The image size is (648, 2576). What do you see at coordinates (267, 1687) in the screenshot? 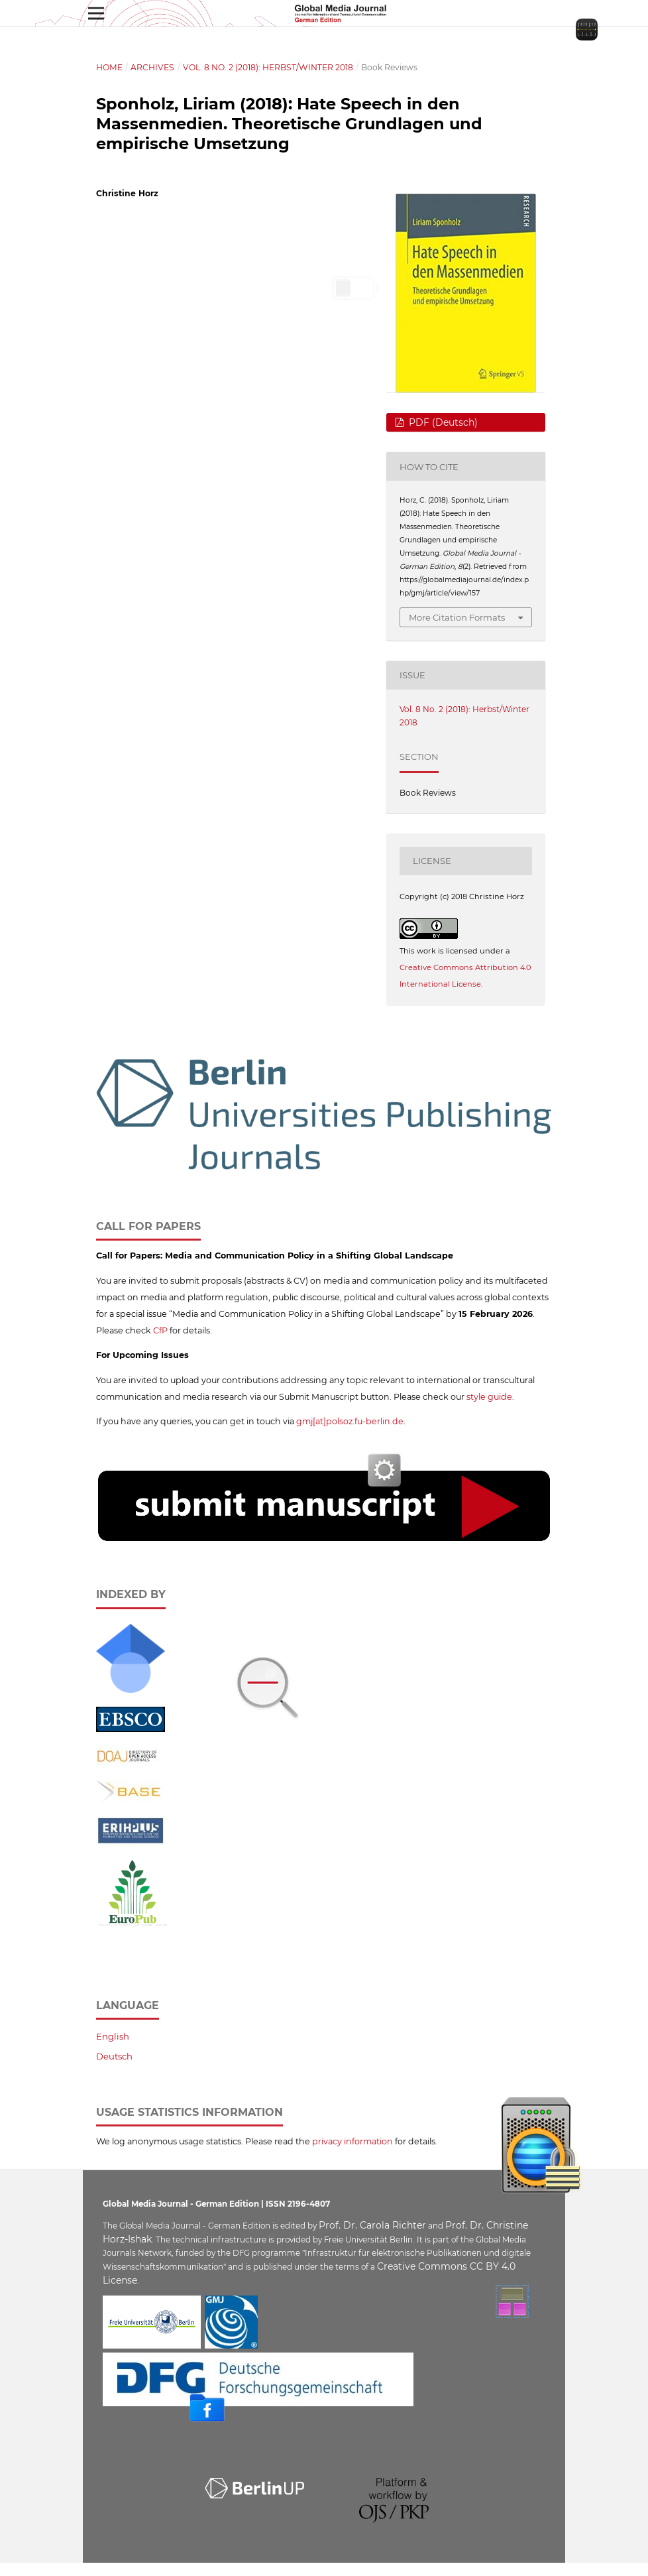
I see `zoom out to see more content` at bounding box center [267, 1687].